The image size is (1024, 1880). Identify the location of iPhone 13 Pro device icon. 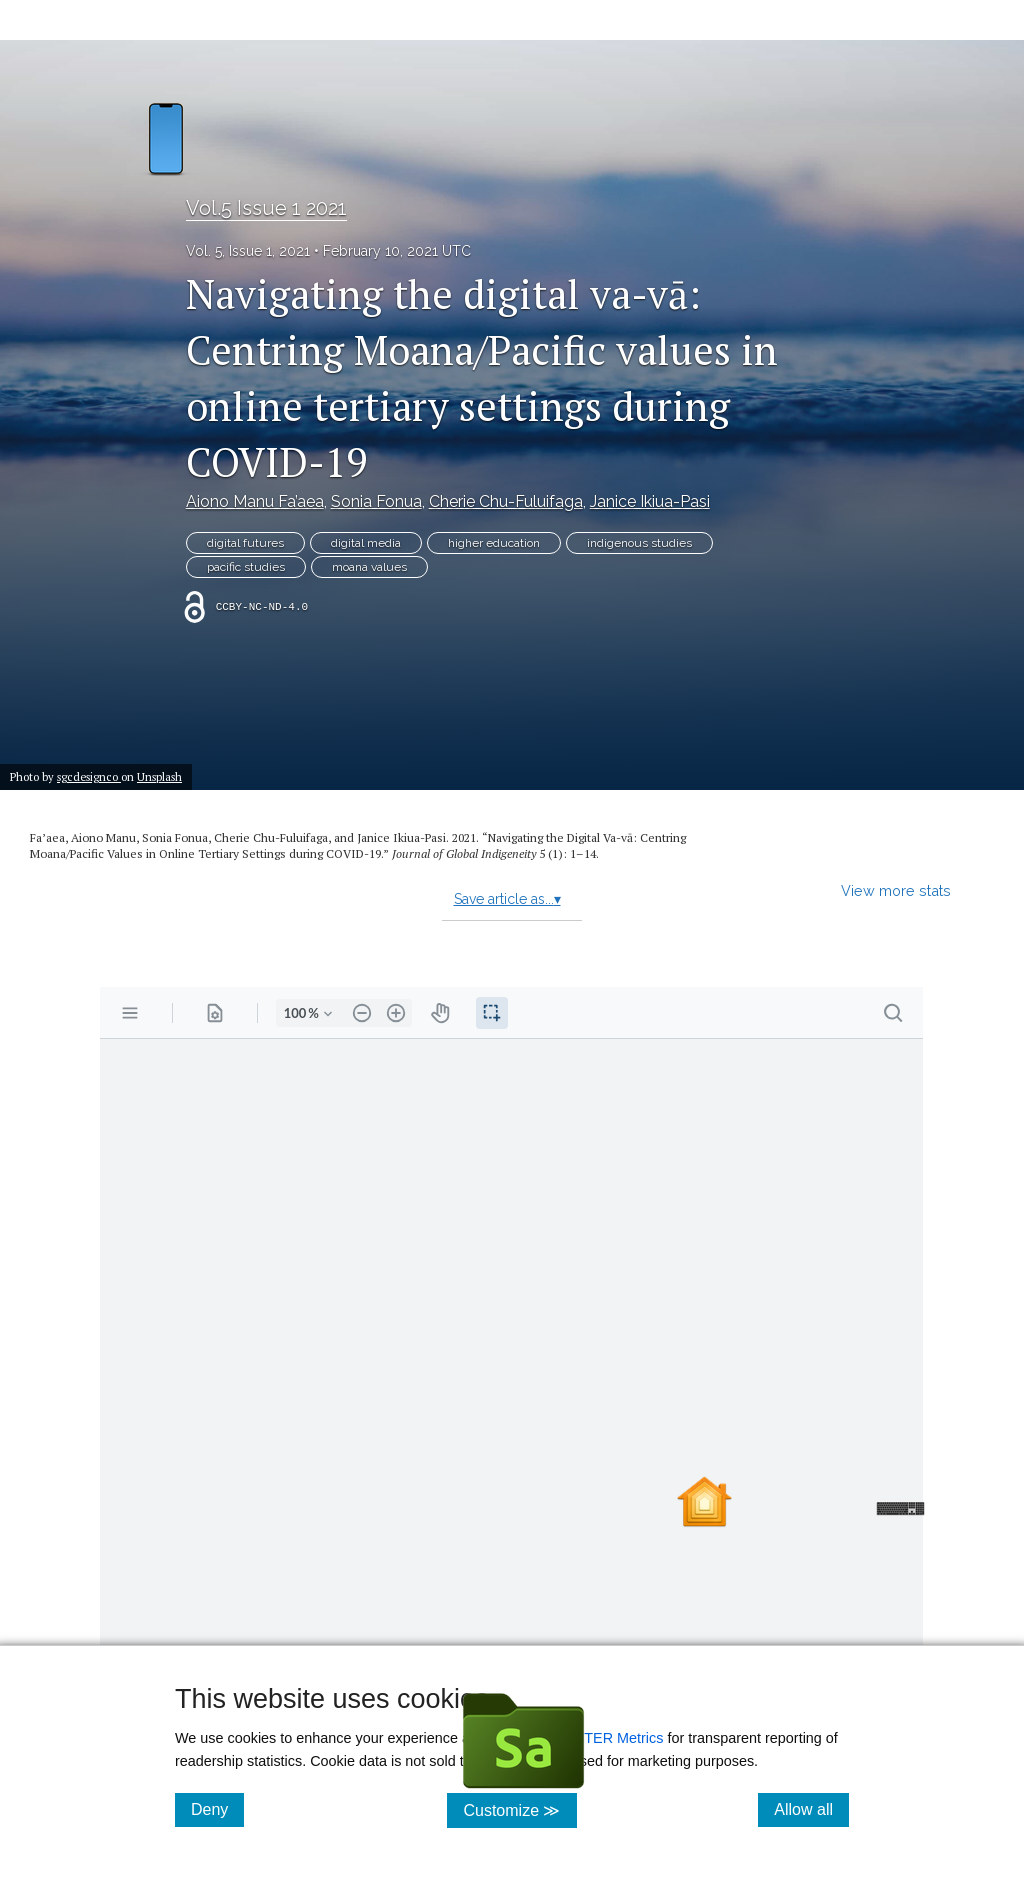
(166, 140).